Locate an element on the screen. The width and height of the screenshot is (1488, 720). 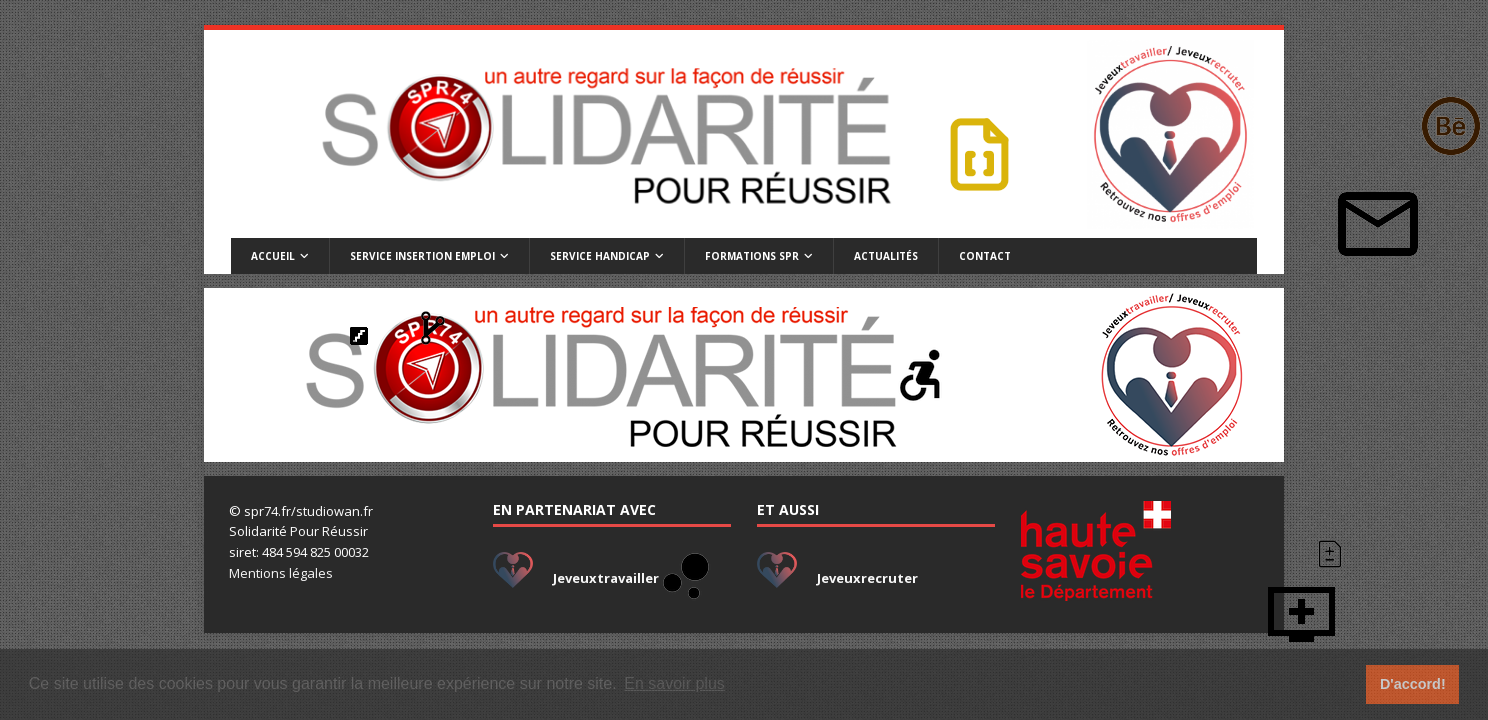
indicates stairs or stairway access is located at coordinates (359, 336).